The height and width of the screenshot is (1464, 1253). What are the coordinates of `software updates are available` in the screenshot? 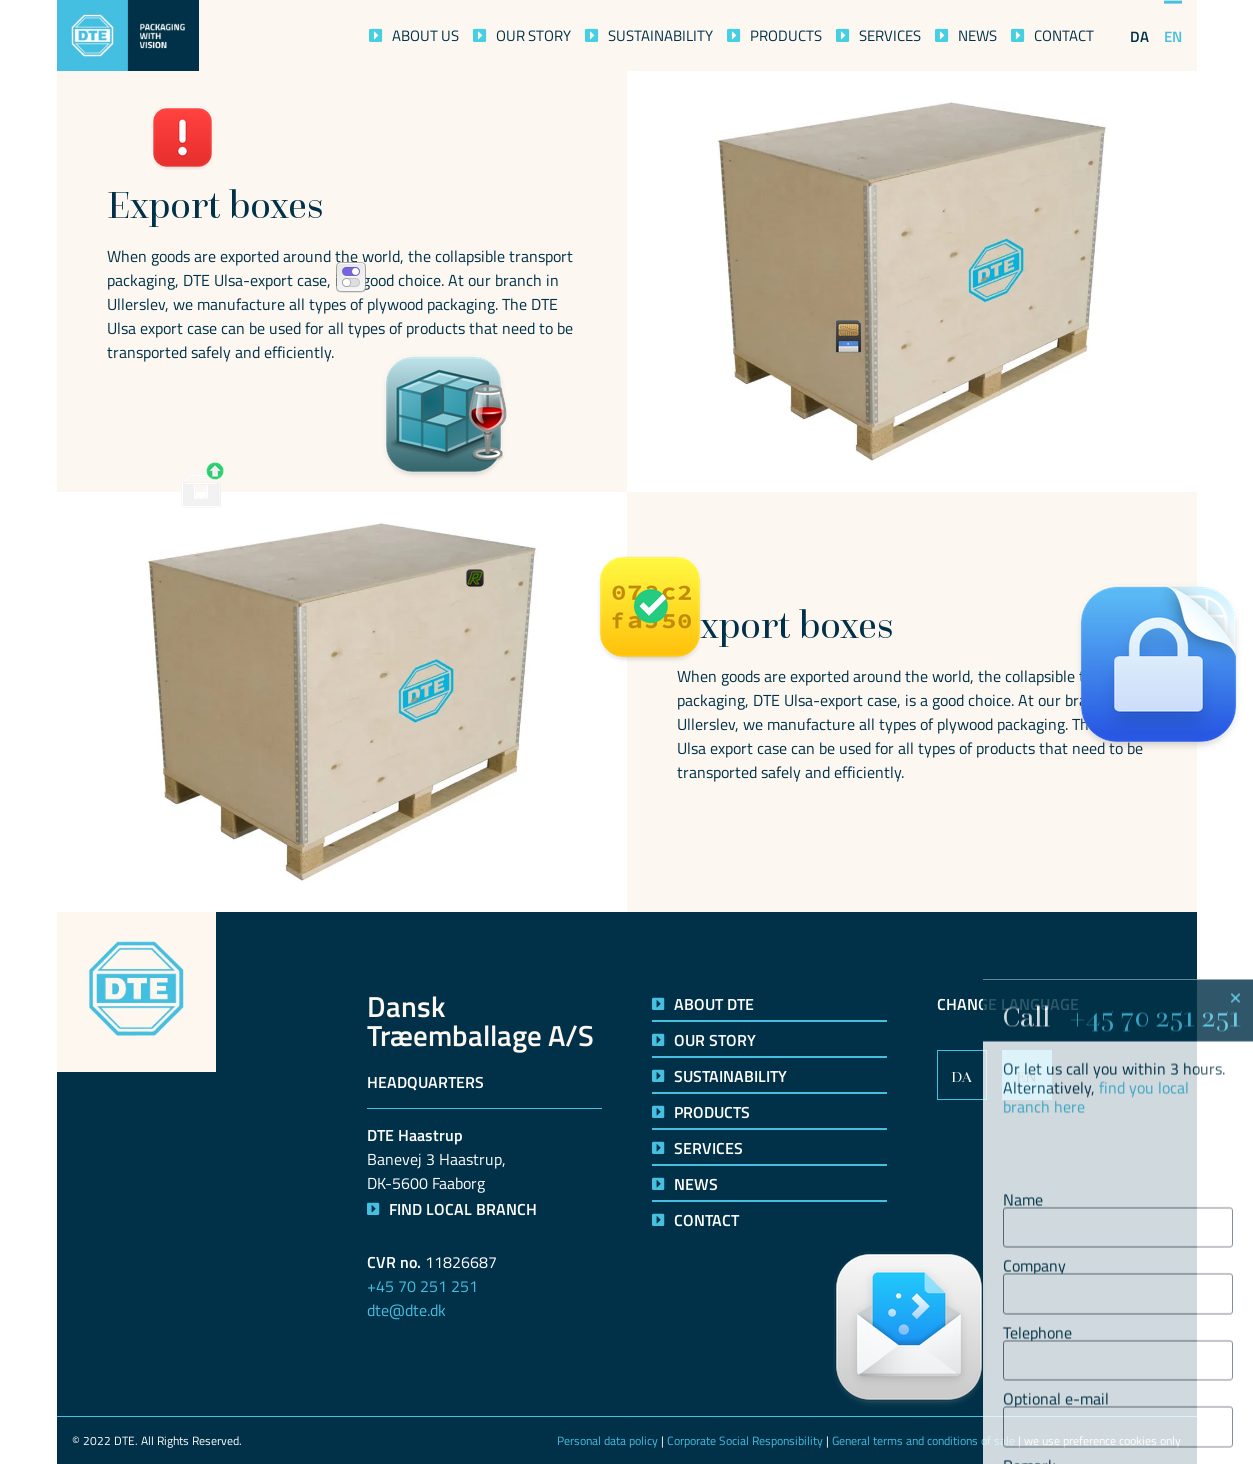 It's located at (201, 485).